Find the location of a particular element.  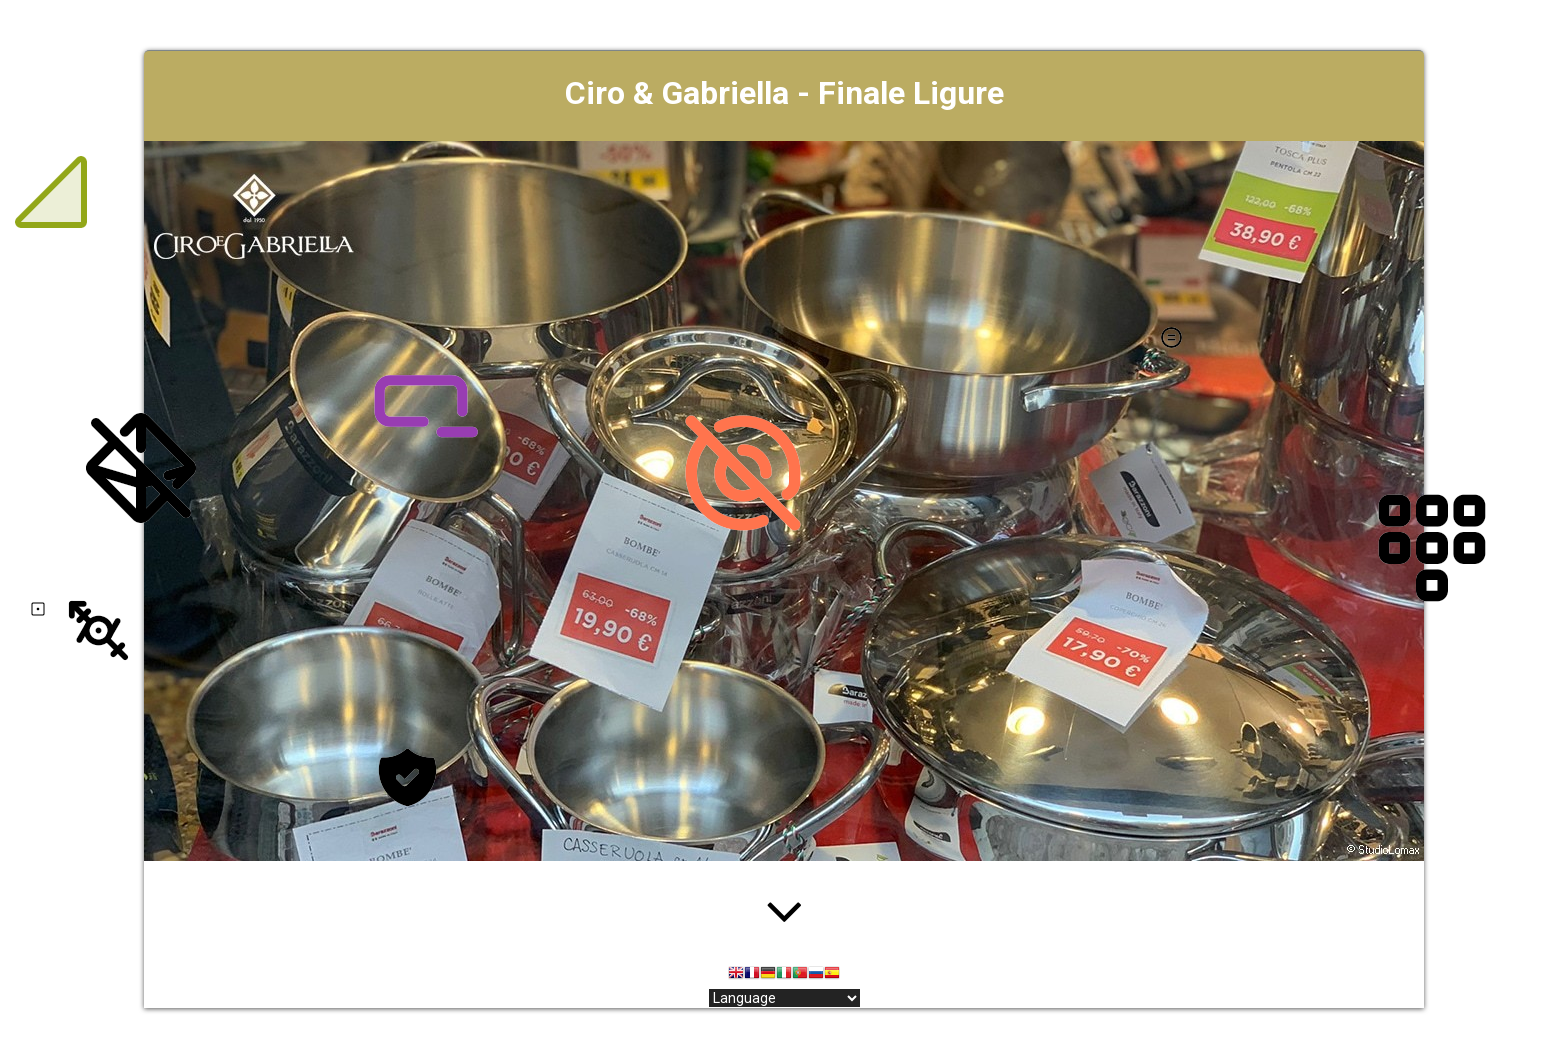

remove a variable from your code is located at coordinates (421, 401).